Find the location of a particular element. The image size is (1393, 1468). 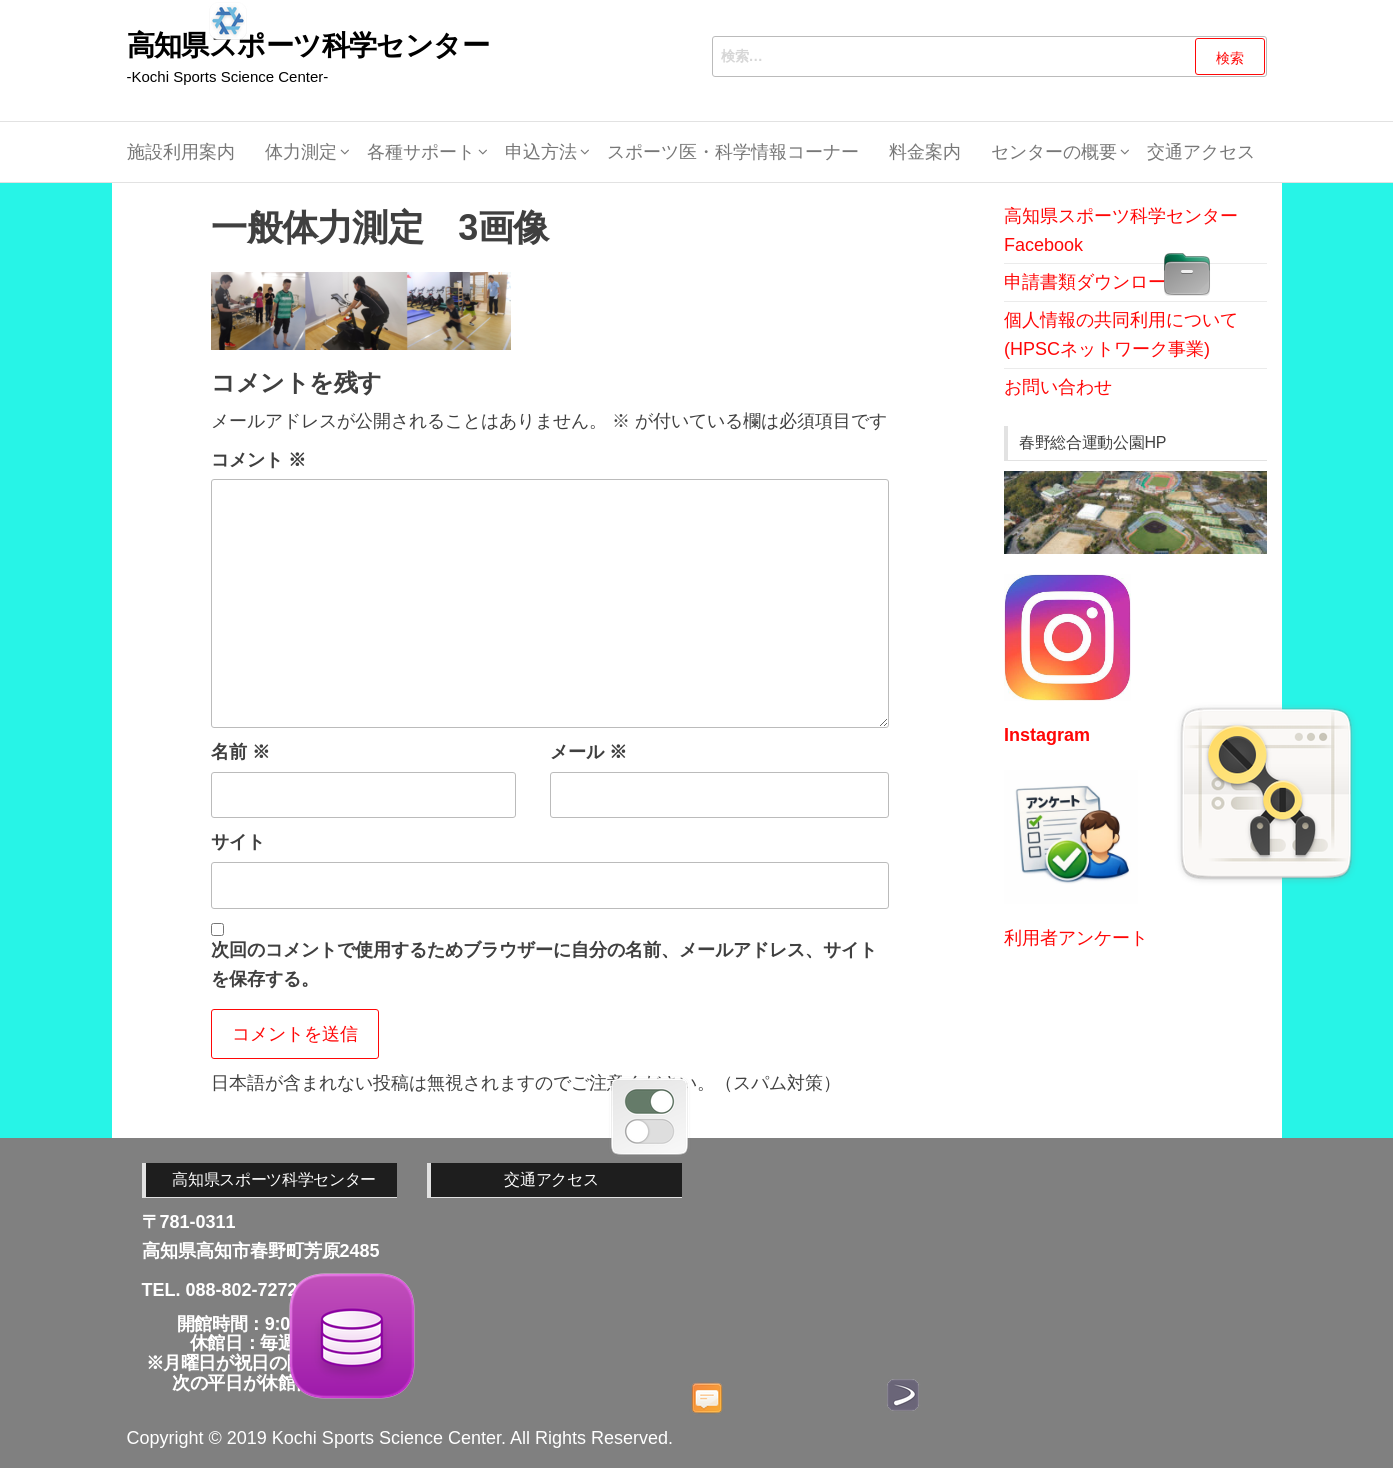

open nixos configuration or settings is located at coordinates (228, 21).